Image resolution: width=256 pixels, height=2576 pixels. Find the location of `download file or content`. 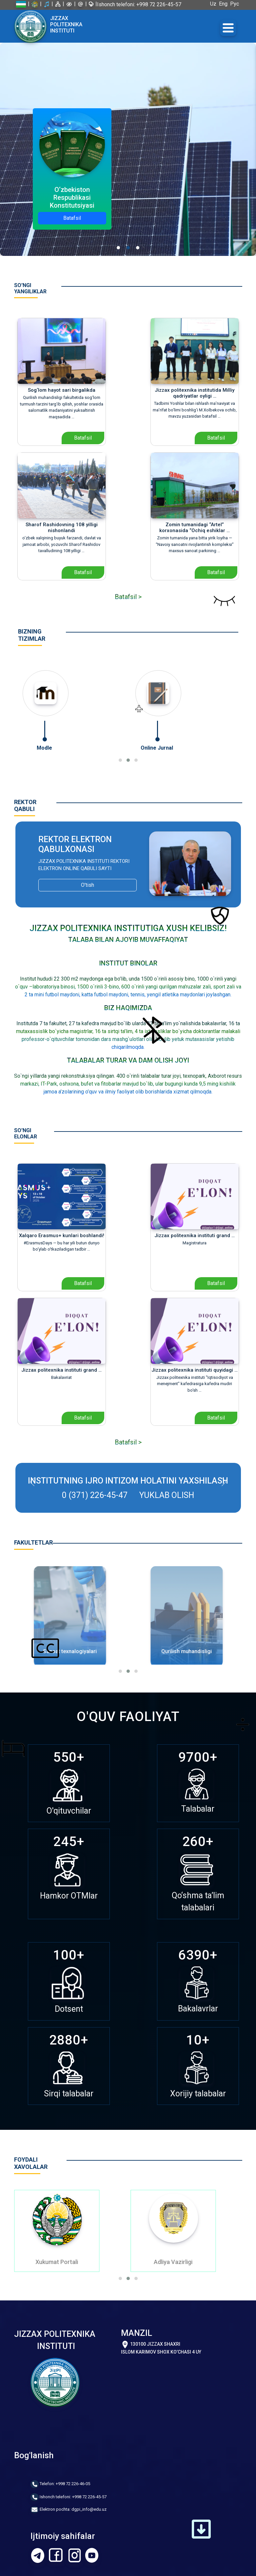

download file or content is located at coordinates (201, 2529).